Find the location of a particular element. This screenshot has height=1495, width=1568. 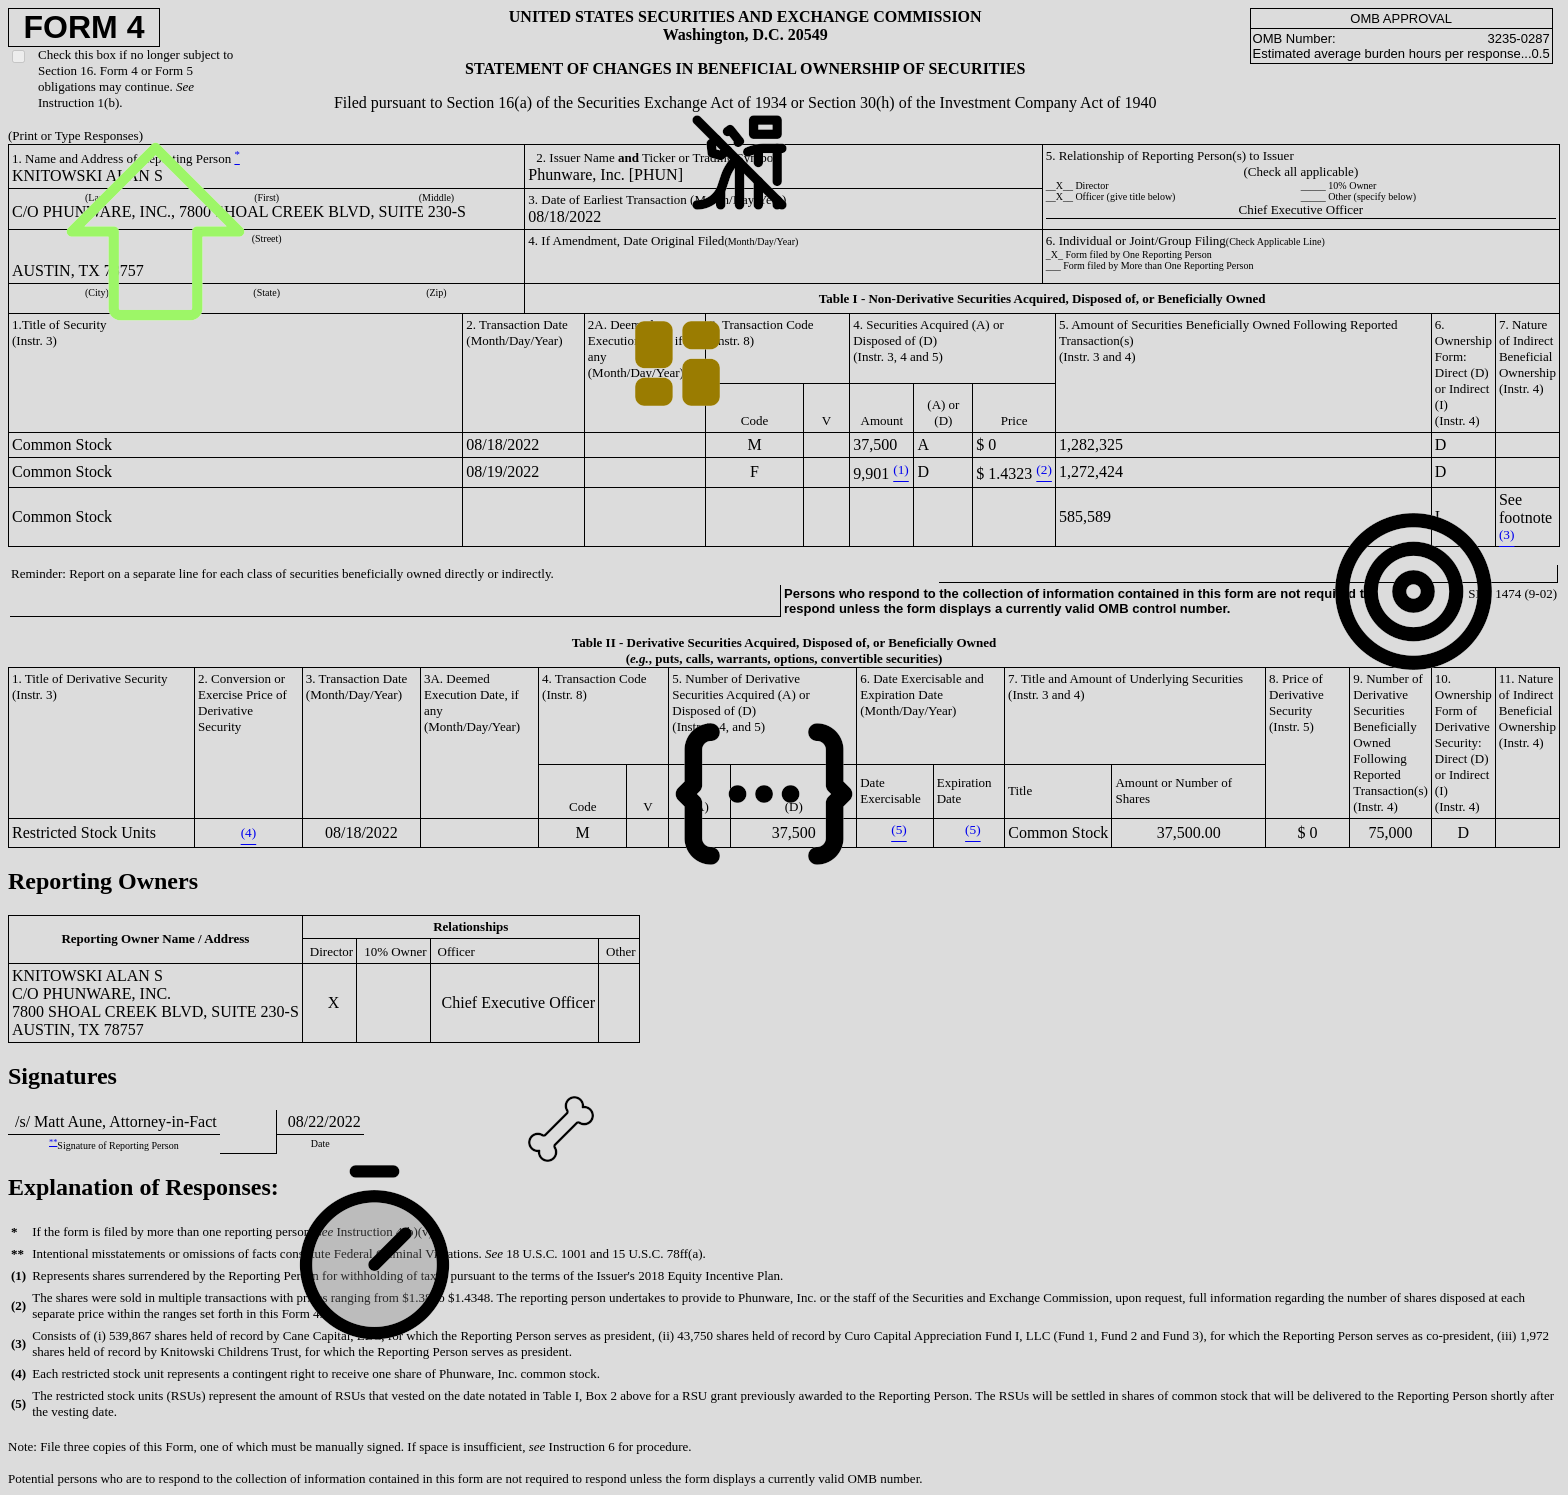

upvote or like content is located at coordinates (155, 238).